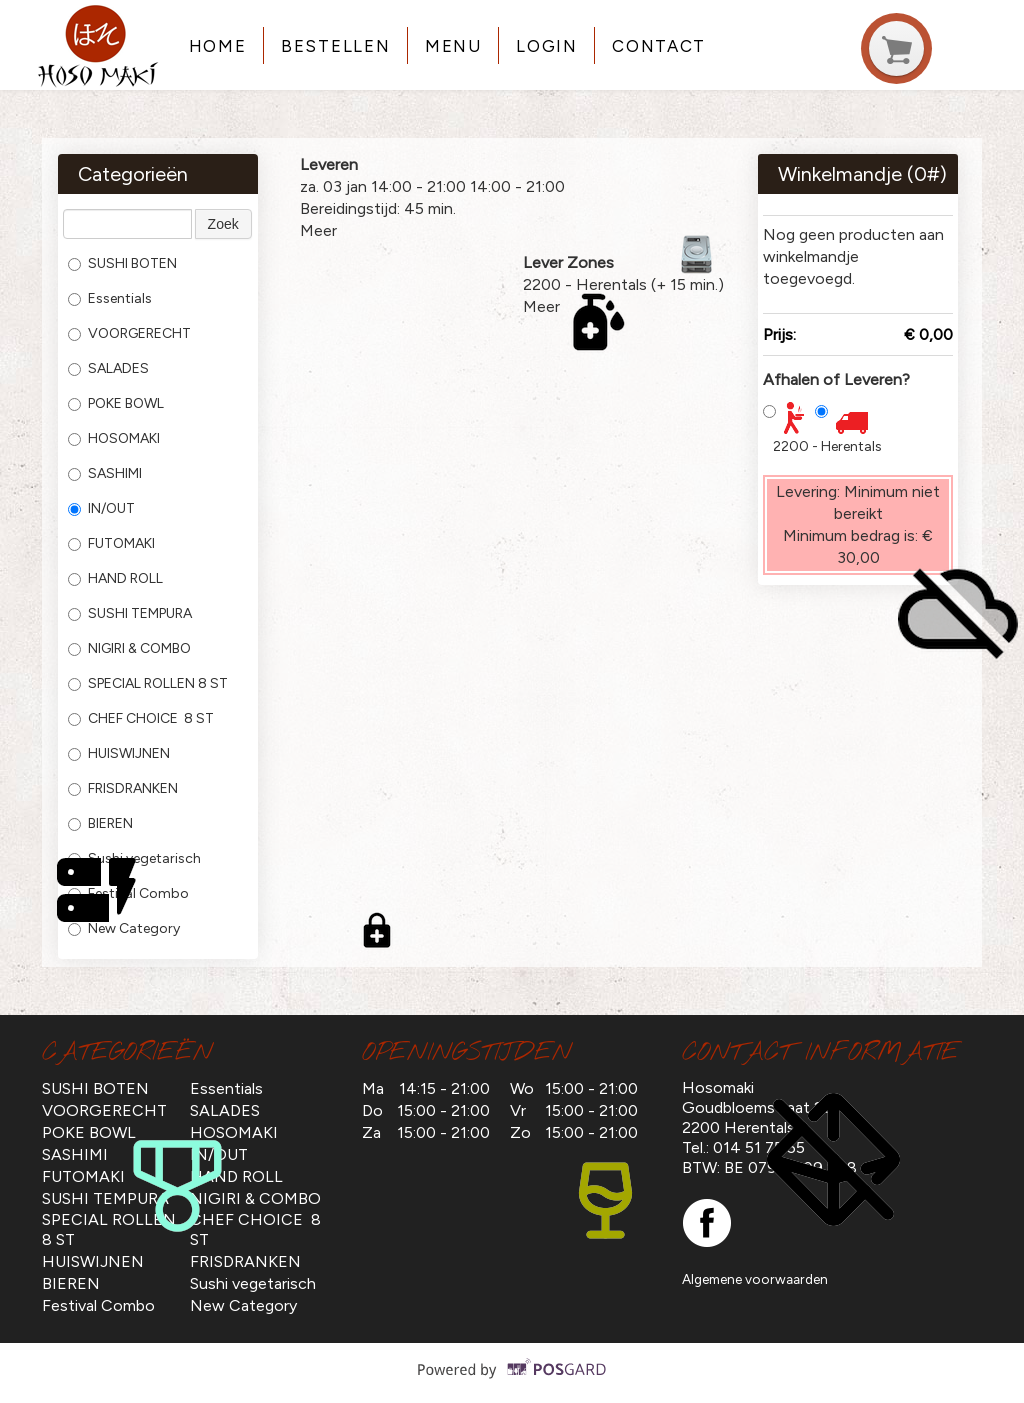 The image size is (1024, 1403). Describe the element at coordinates (596, 322) in the screenshot. I see `access hand sanitizer station information` at that location.